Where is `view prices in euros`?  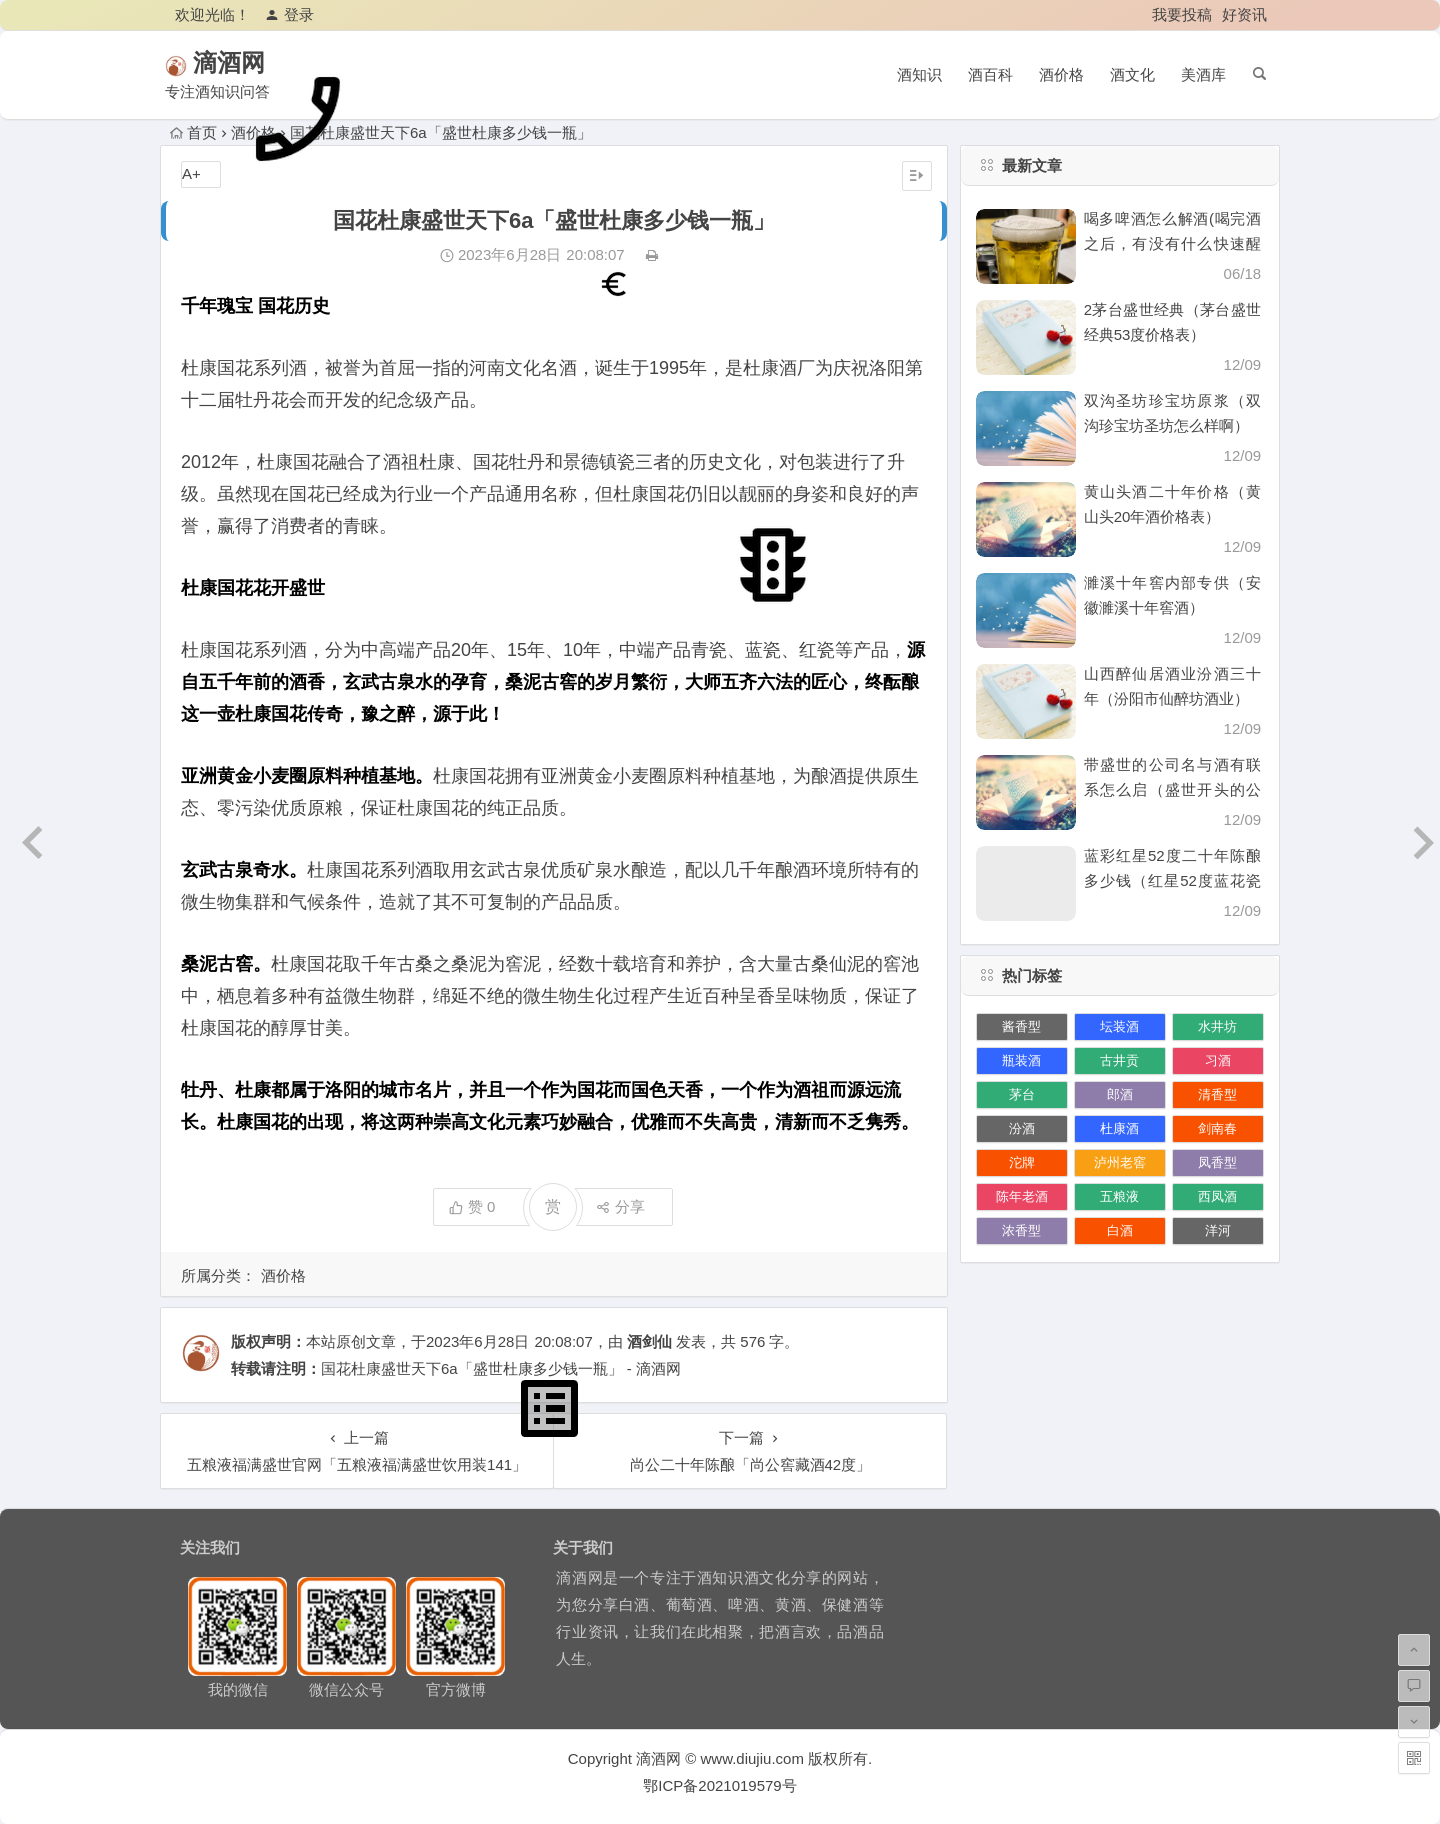 view prices in euros is located at coordinates (614, 284).